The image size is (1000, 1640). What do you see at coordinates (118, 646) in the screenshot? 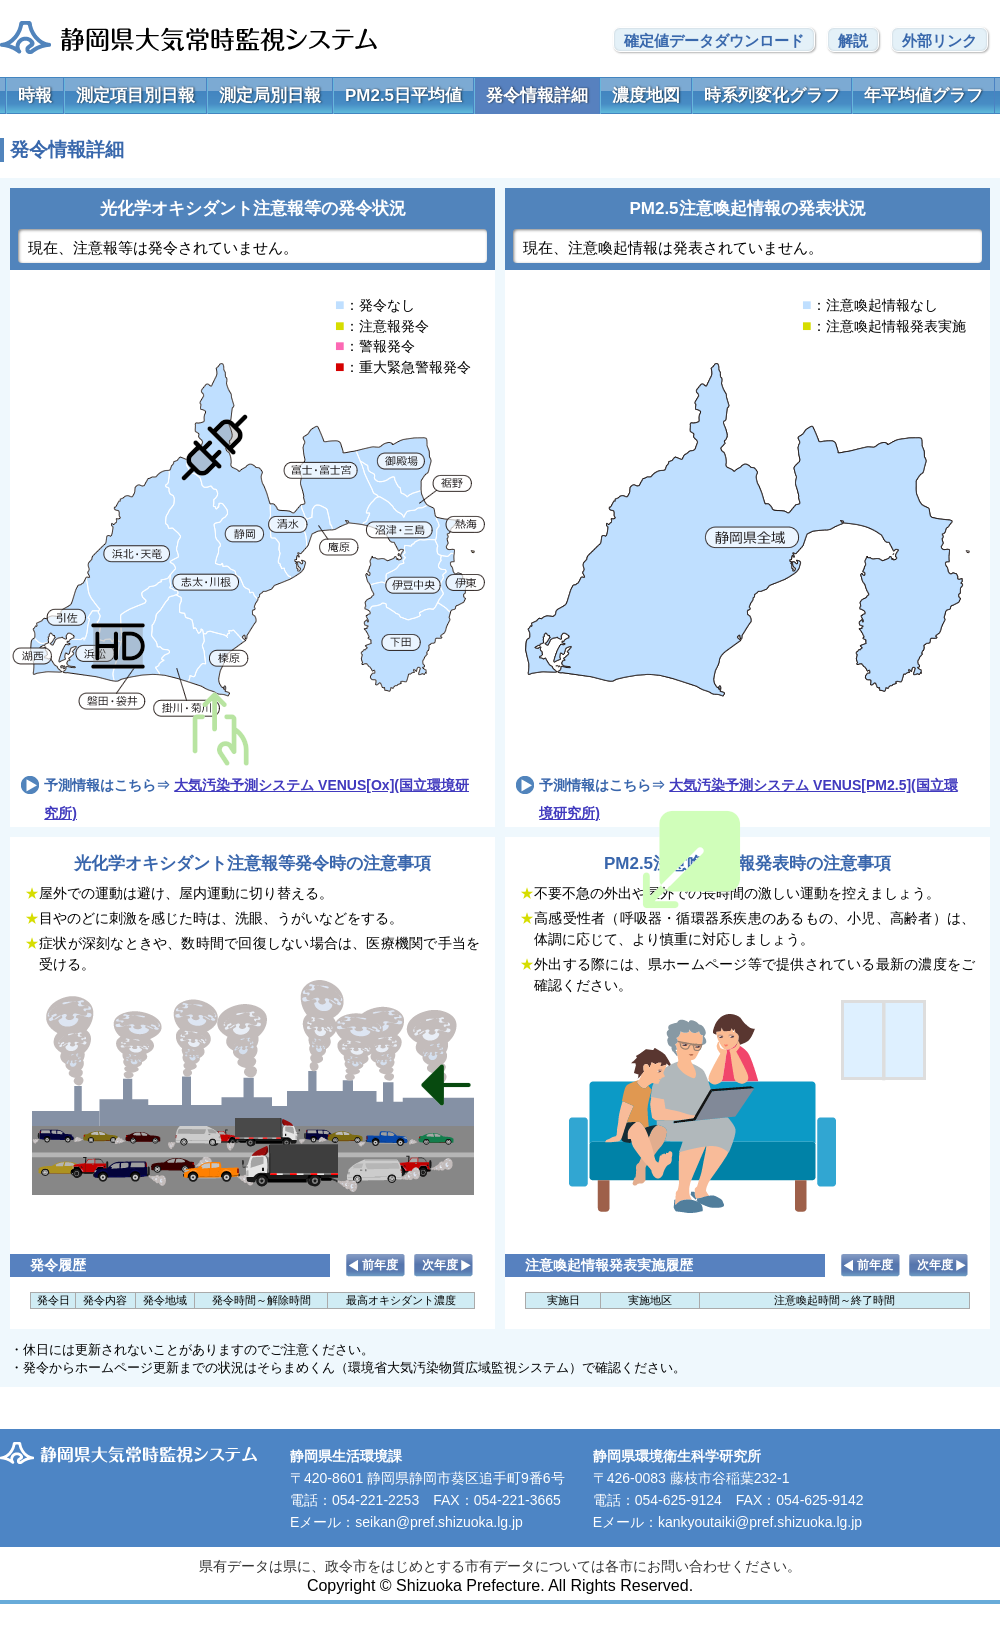
I see `indicates high-definition video quality` at bounding box center [118, 646].